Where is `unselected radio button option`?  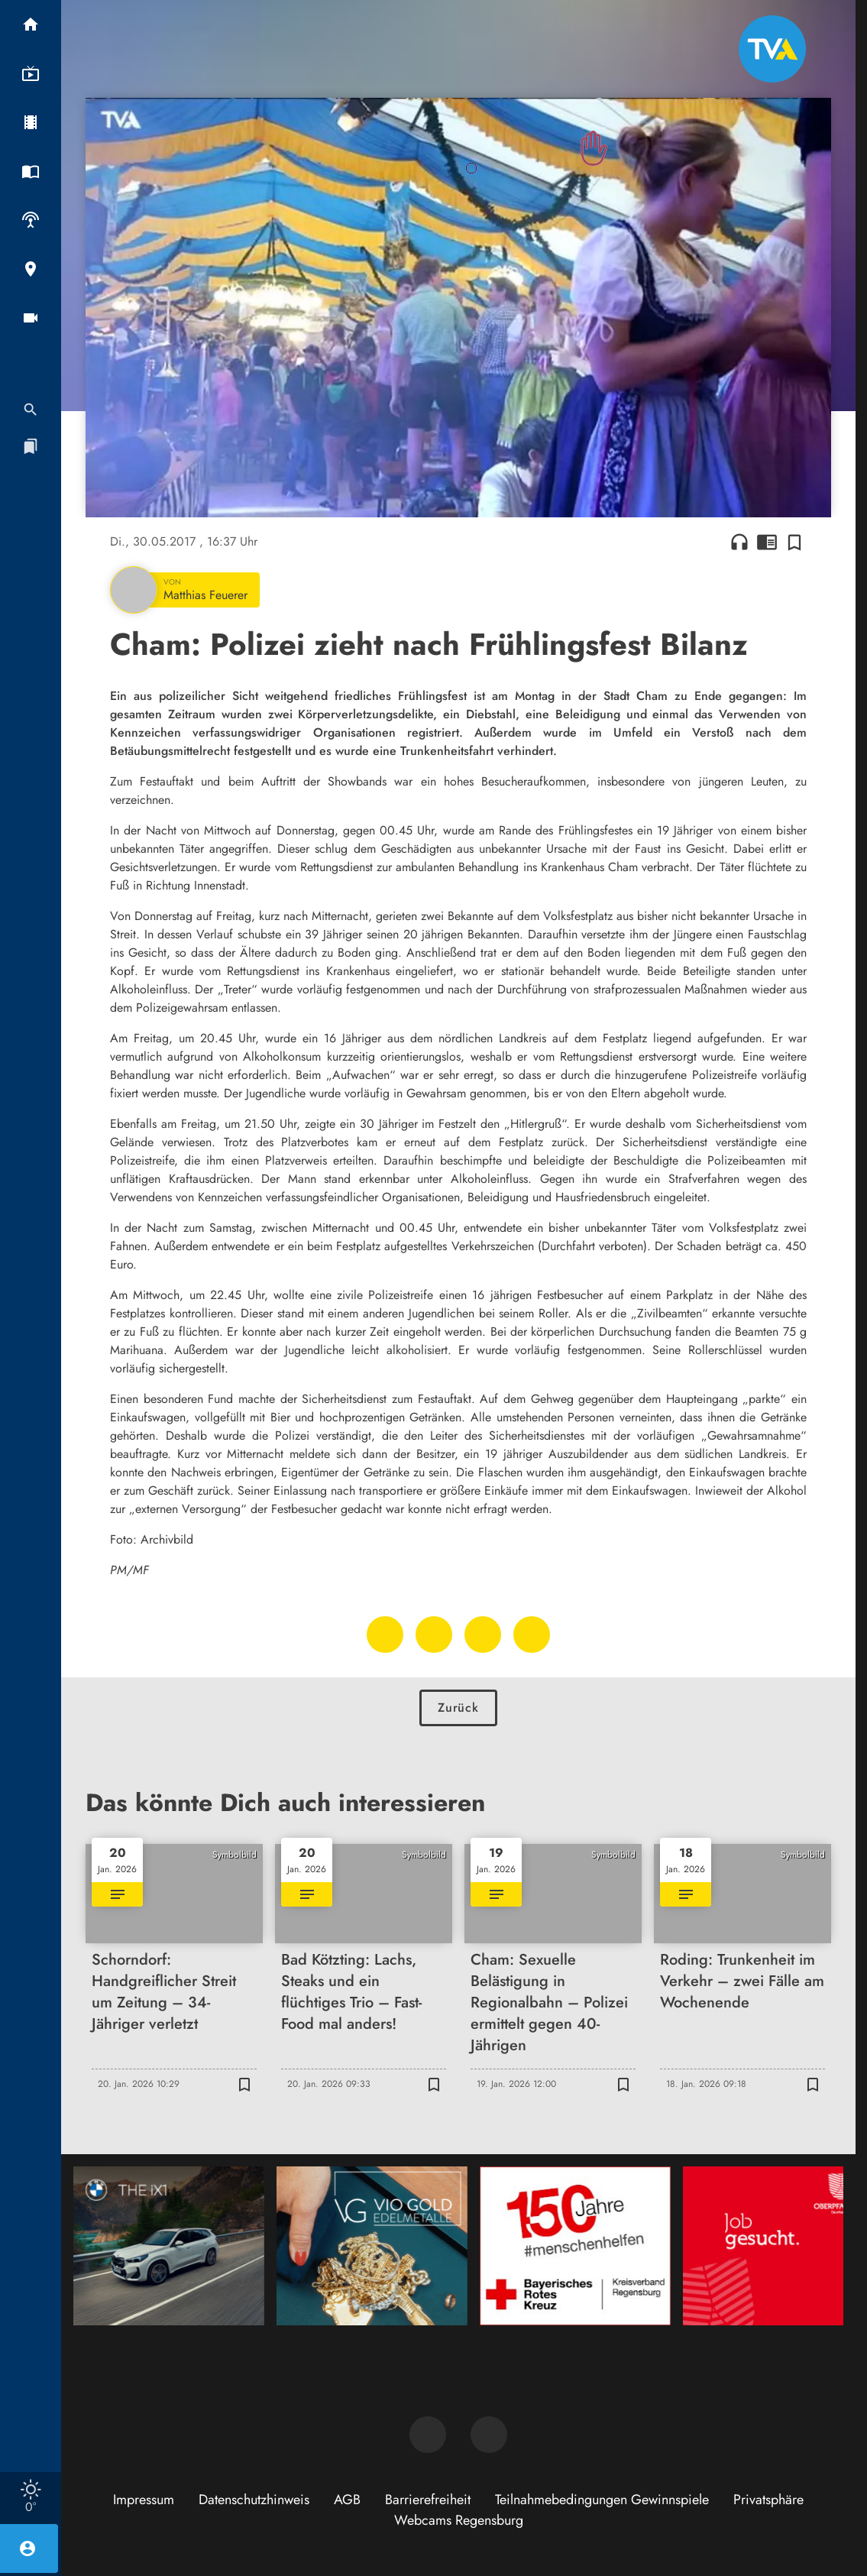 unselected radio button option is located at coordinates (471, 168).